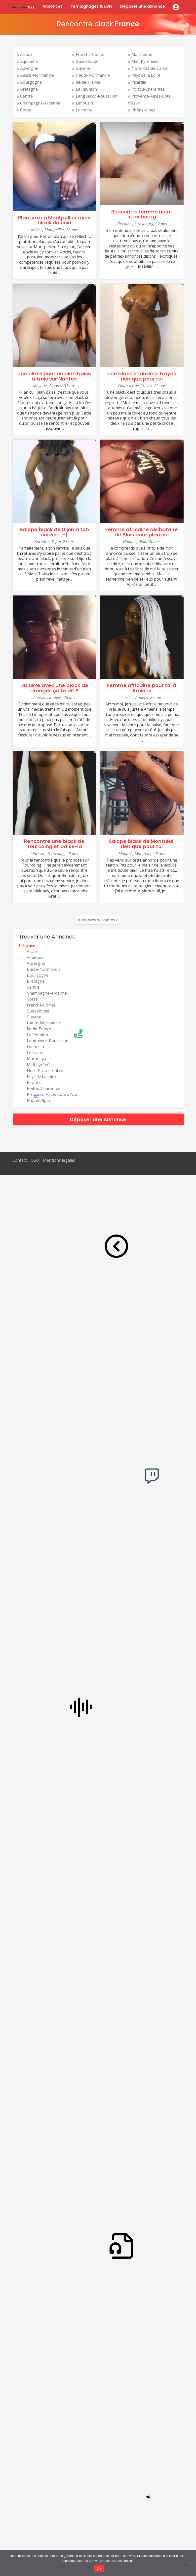 The image size is (196, 2576). I want to click on open Twitch app, so click(152, 1475).